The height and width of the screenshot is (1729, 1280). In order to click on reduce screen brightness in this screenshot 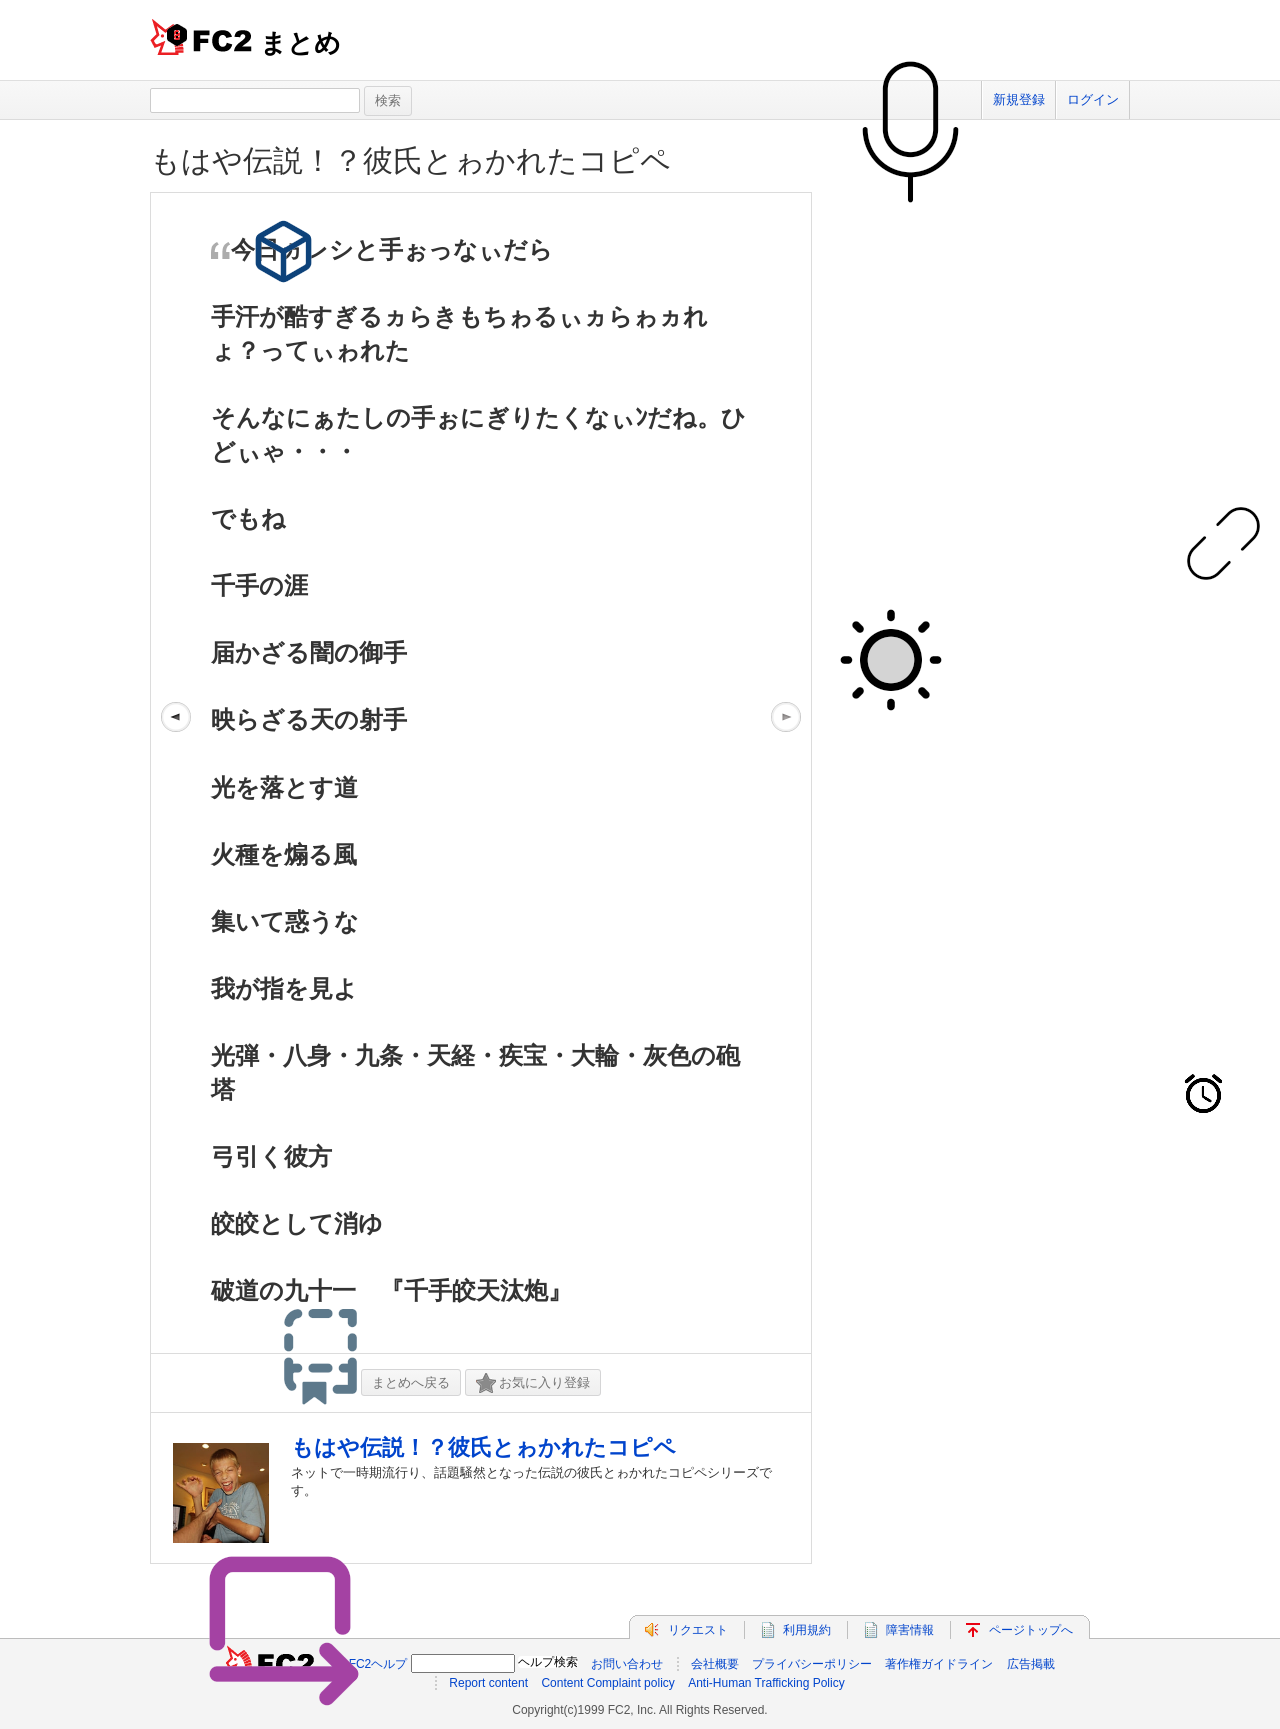, I will do `click(891, 660)`.